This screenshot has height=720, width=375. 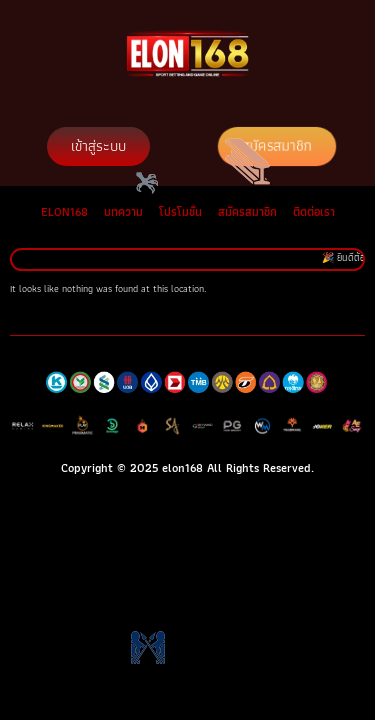 I want to click on construction or building materials category, so click(x=247, y=161).